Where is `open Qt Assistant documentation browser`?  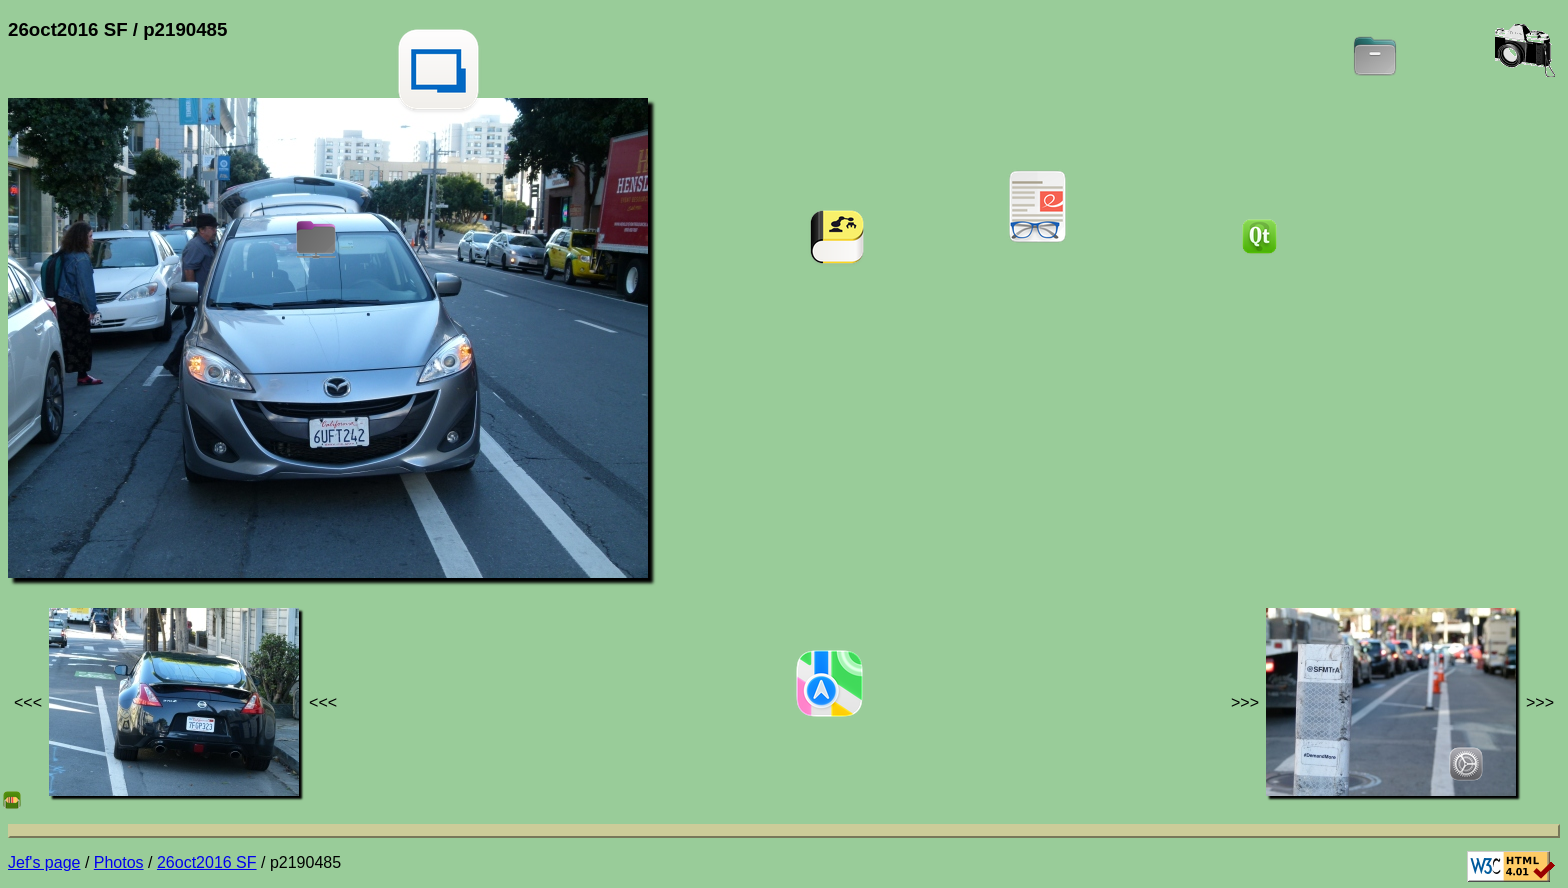 open Qt Assistant documentation browser is located at coordinates (1259, 236).